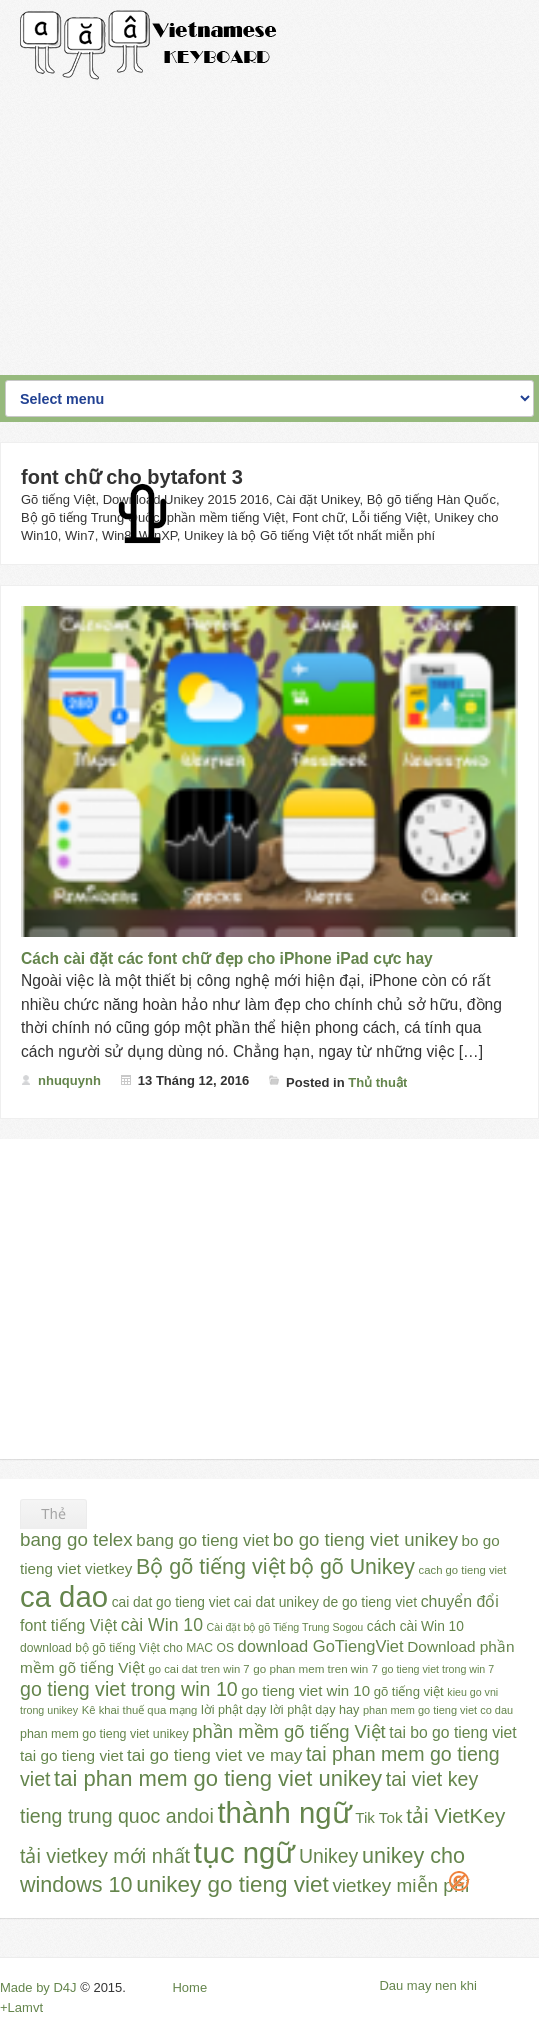  I want to click on indicates public domain or copyright-free content, so click(459, 1881).